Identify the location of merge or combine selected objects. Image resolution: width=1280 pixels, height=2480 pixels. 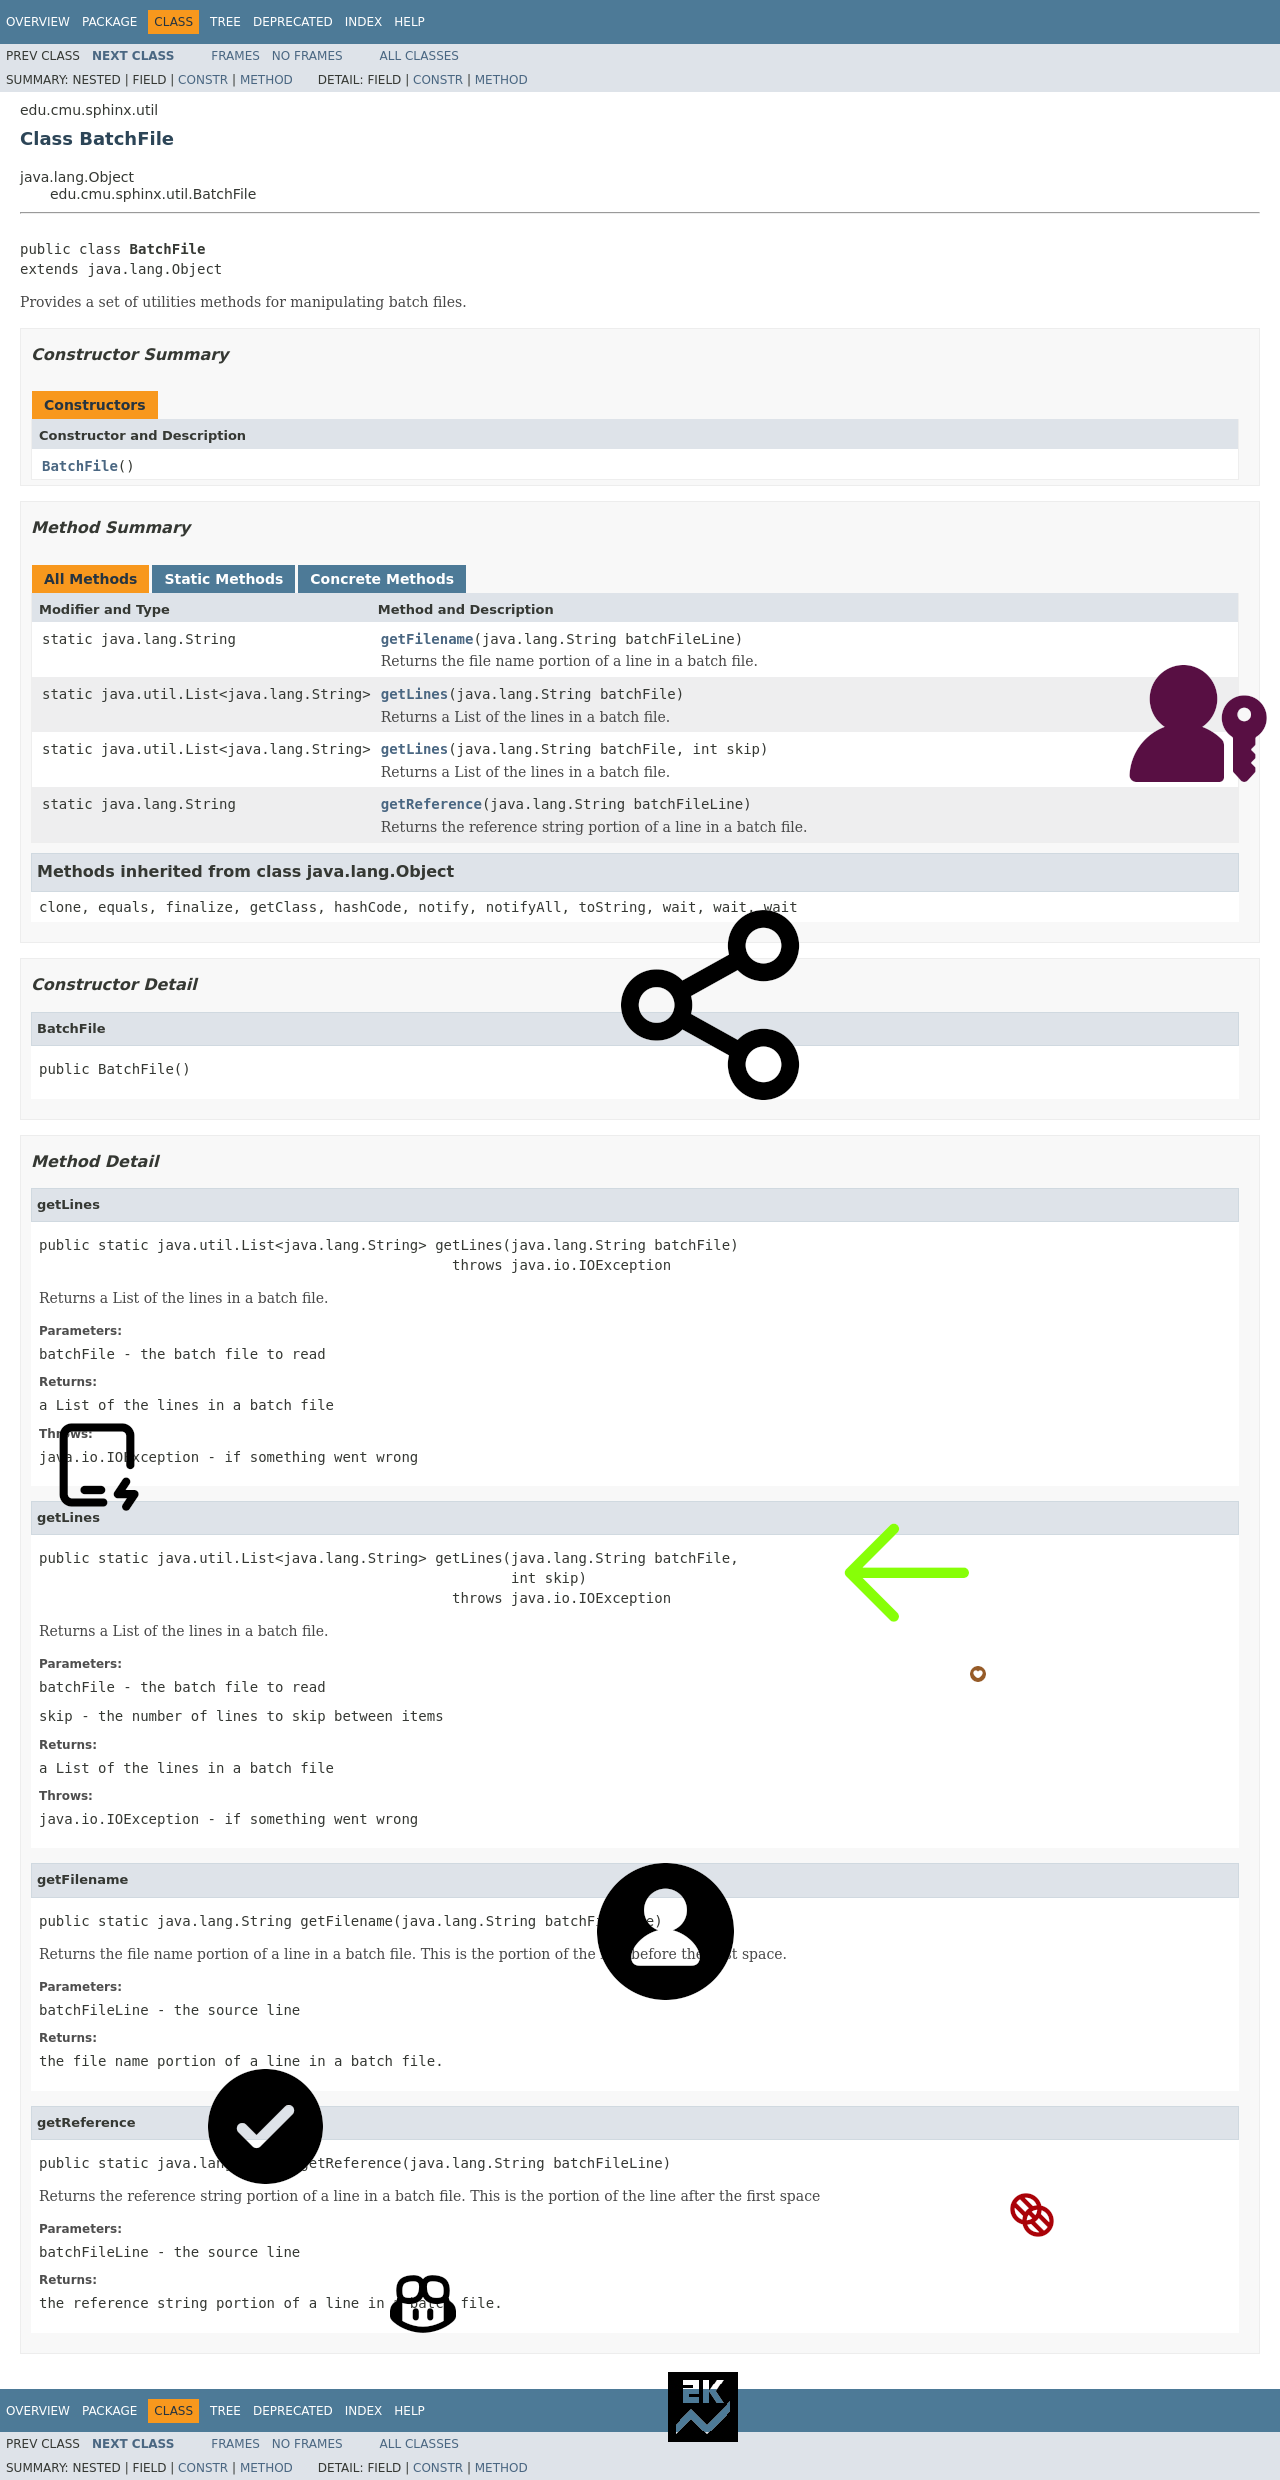
(1032, 2215).